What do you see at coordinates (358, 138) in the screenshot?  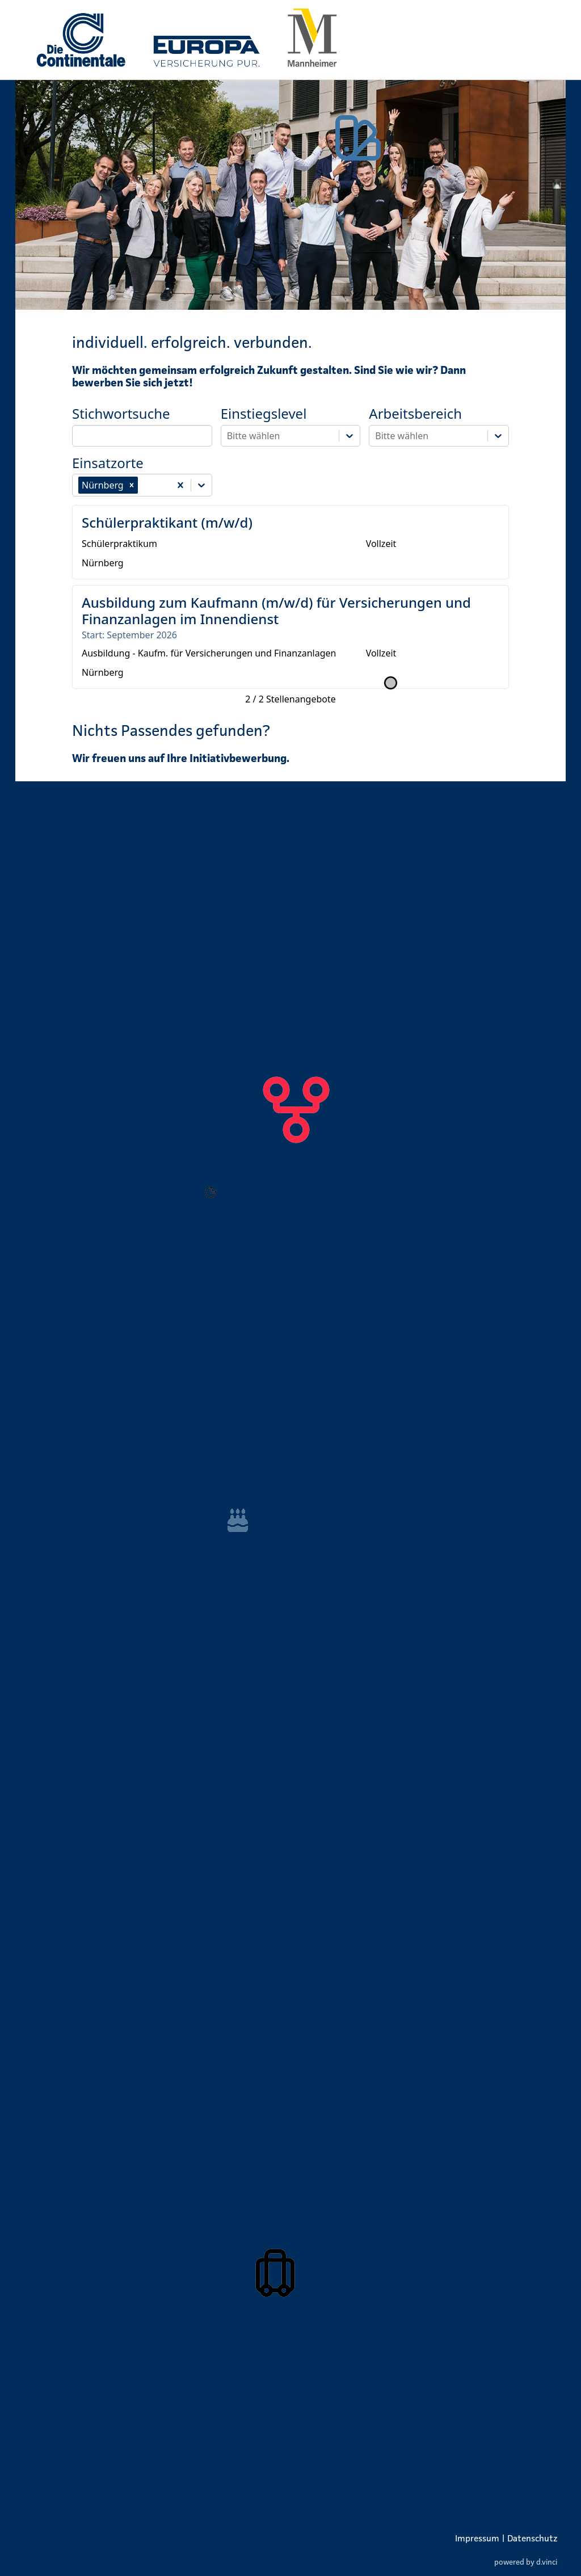 I see `browse color palette or theme options` at bounding box center [358, 138].